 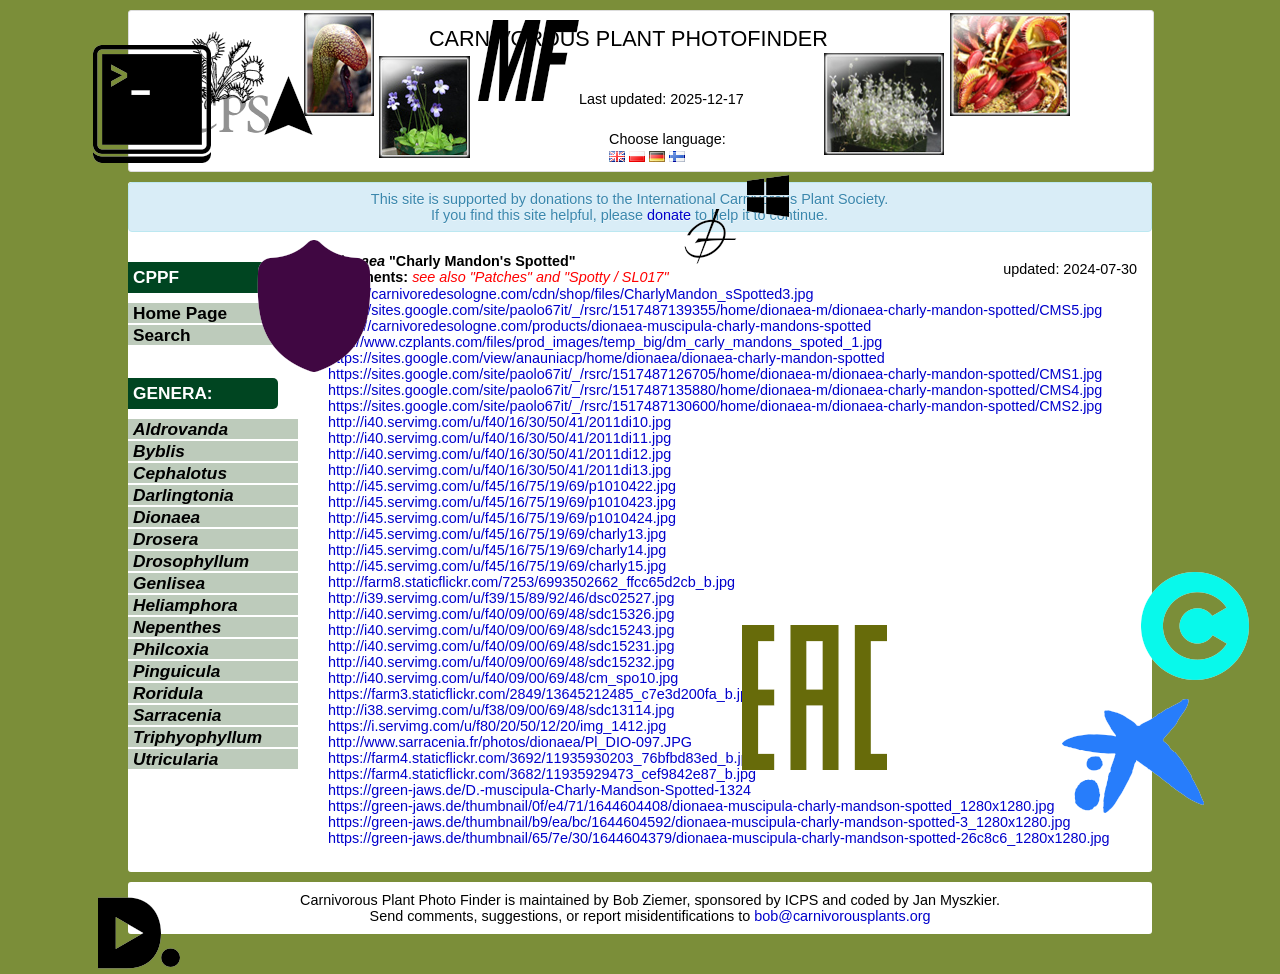 I want to click on EAC (Eurasian Conformity) certification mark, so click(x=814, y=697).